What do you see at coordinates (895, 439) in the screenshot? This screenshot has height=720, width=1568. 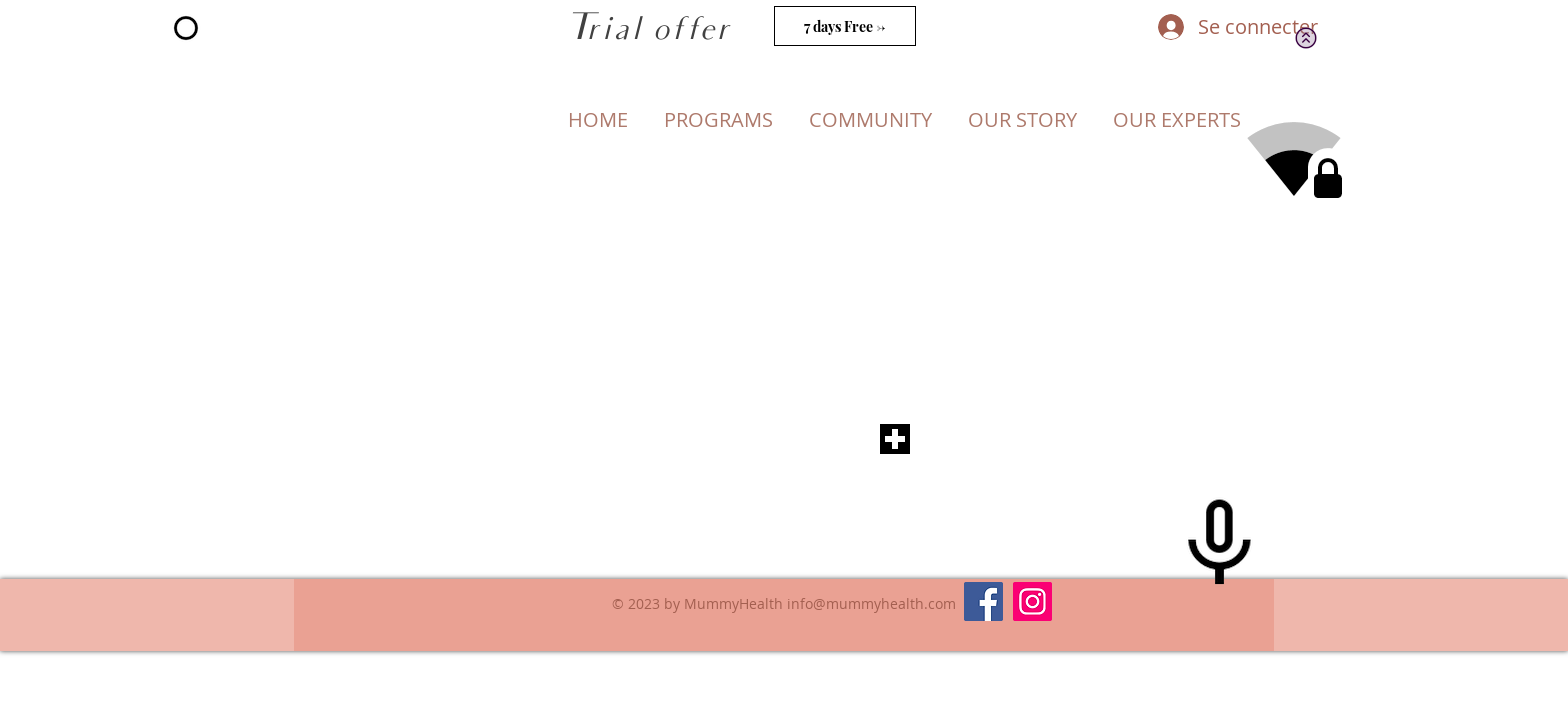 I see `find nearby hospitals or medical facilities` at bounding box center [895, 439].